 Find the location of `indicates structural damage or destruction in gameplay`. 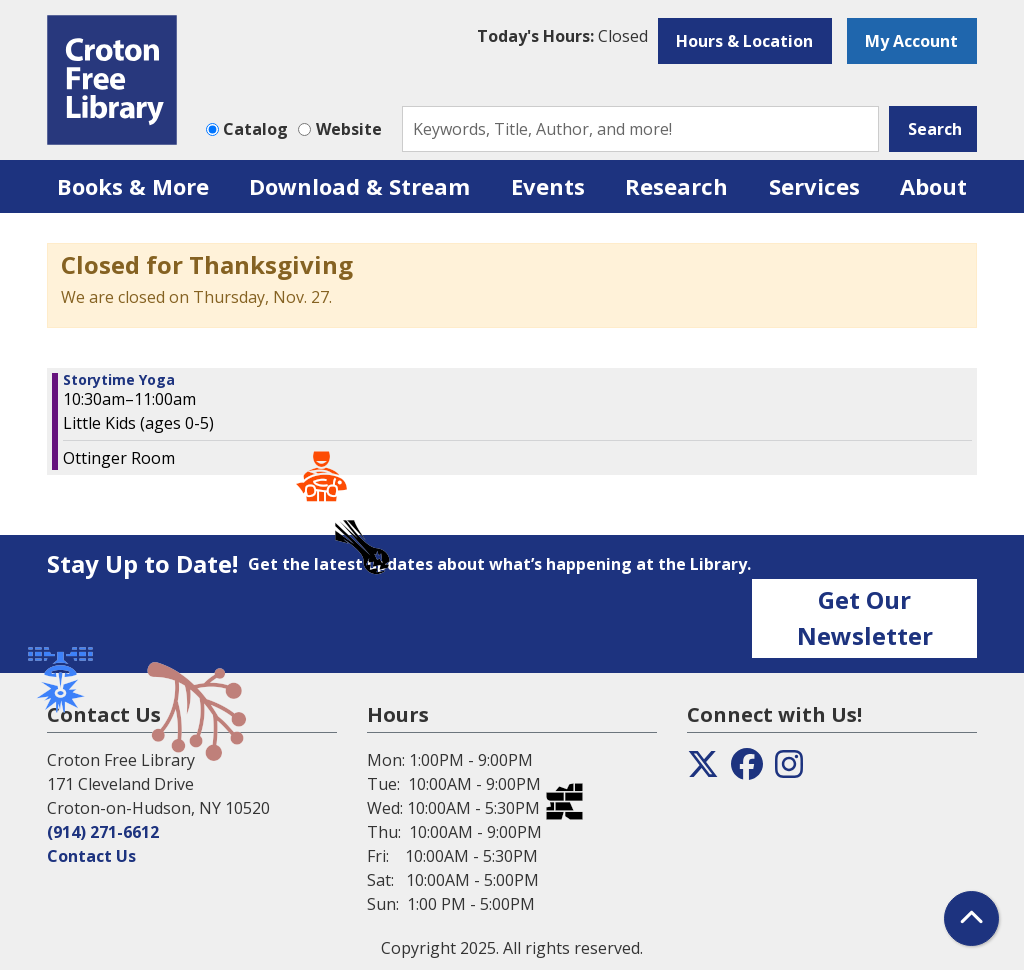

indicates structural damage or destruction in gameplay is located at coordinates (564, 801).